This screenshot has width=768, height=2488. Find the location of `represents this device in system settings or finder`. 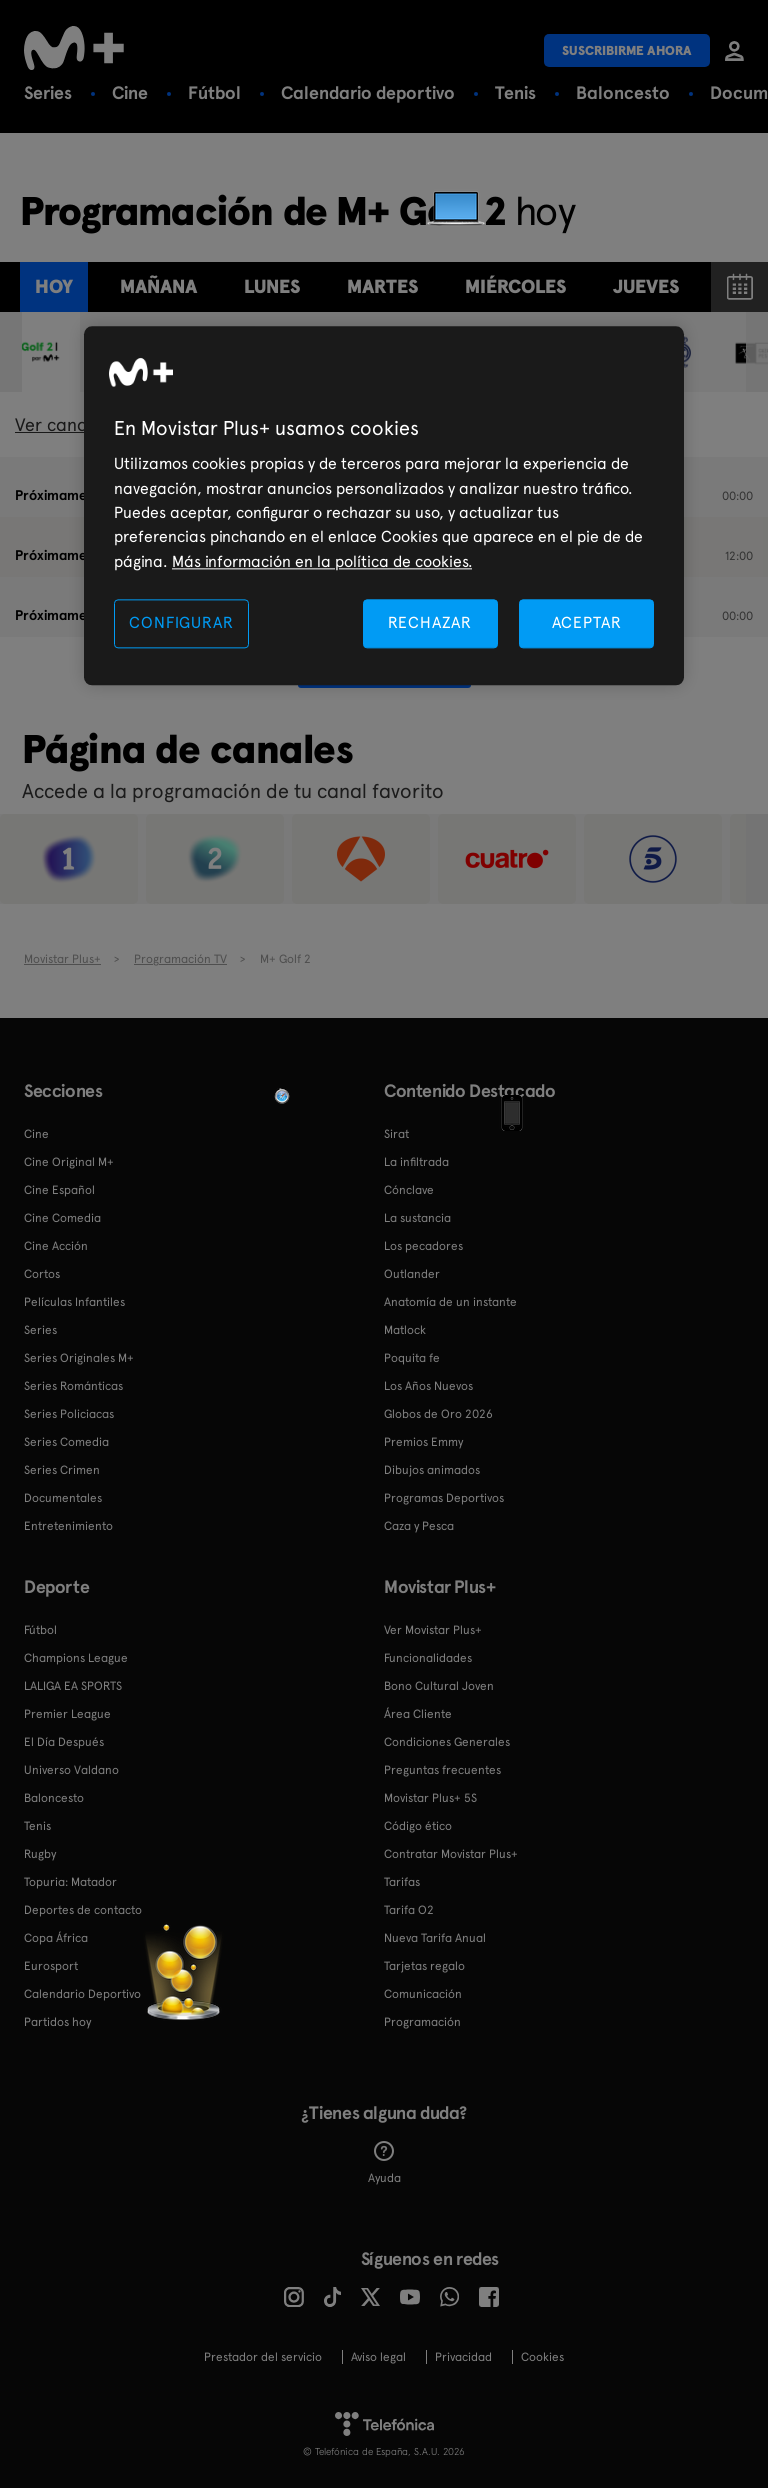

represents this device in system settings or finder is located at coordinates (456, 204).